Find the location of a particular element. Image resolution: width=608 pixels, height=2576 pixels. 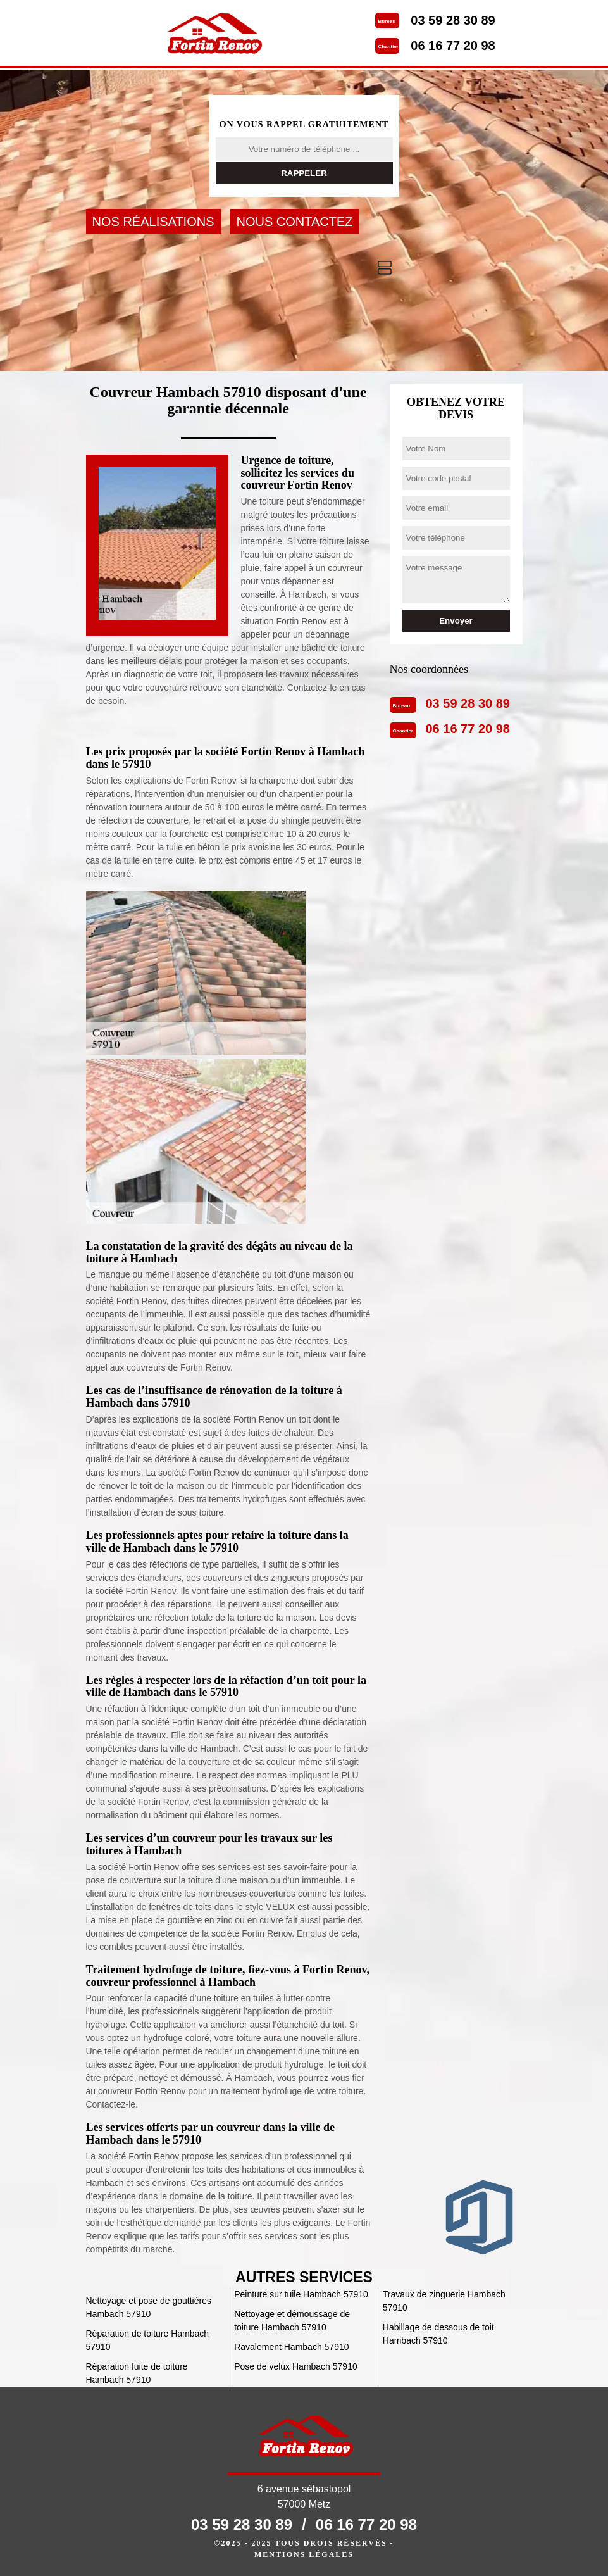

switch to row view layout is located at coordinates (385, 268).